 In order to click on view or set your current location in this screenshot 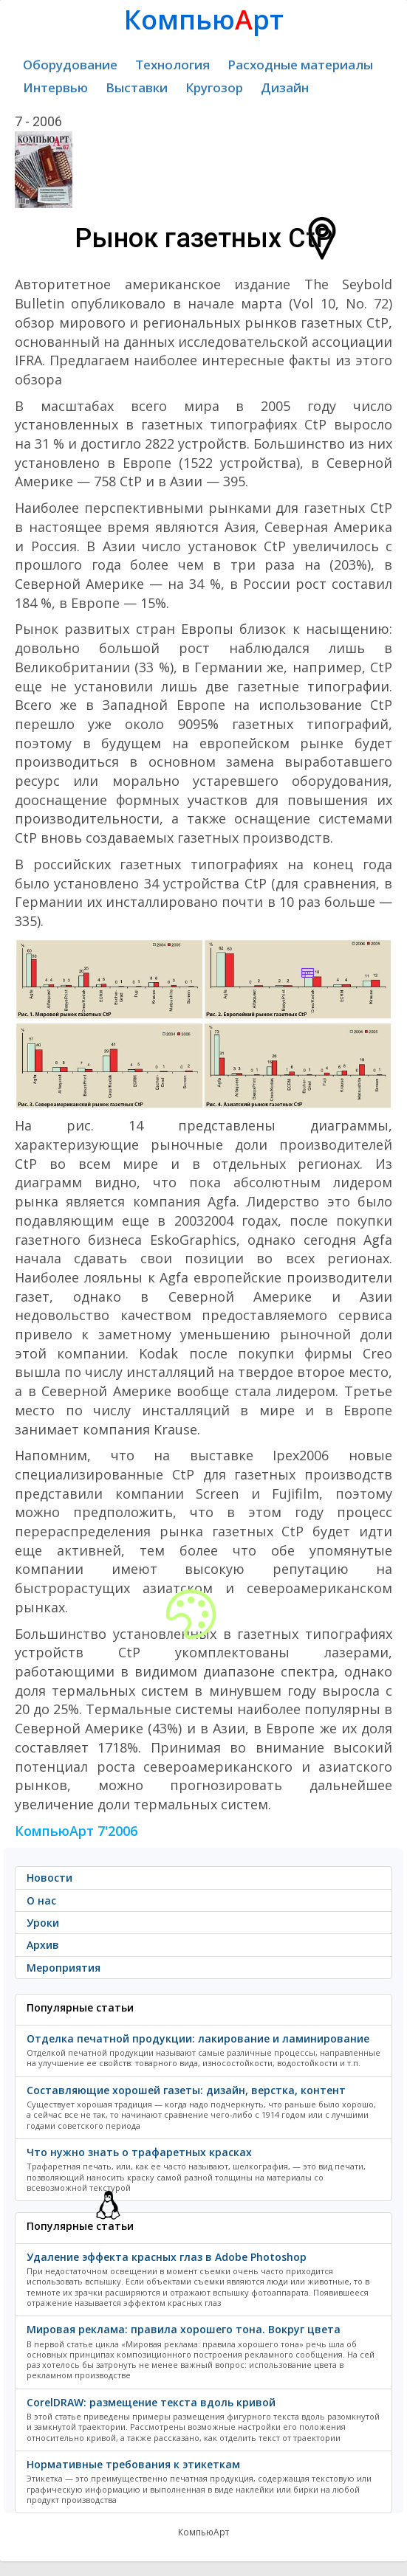, I will do `click(322, 239)`.